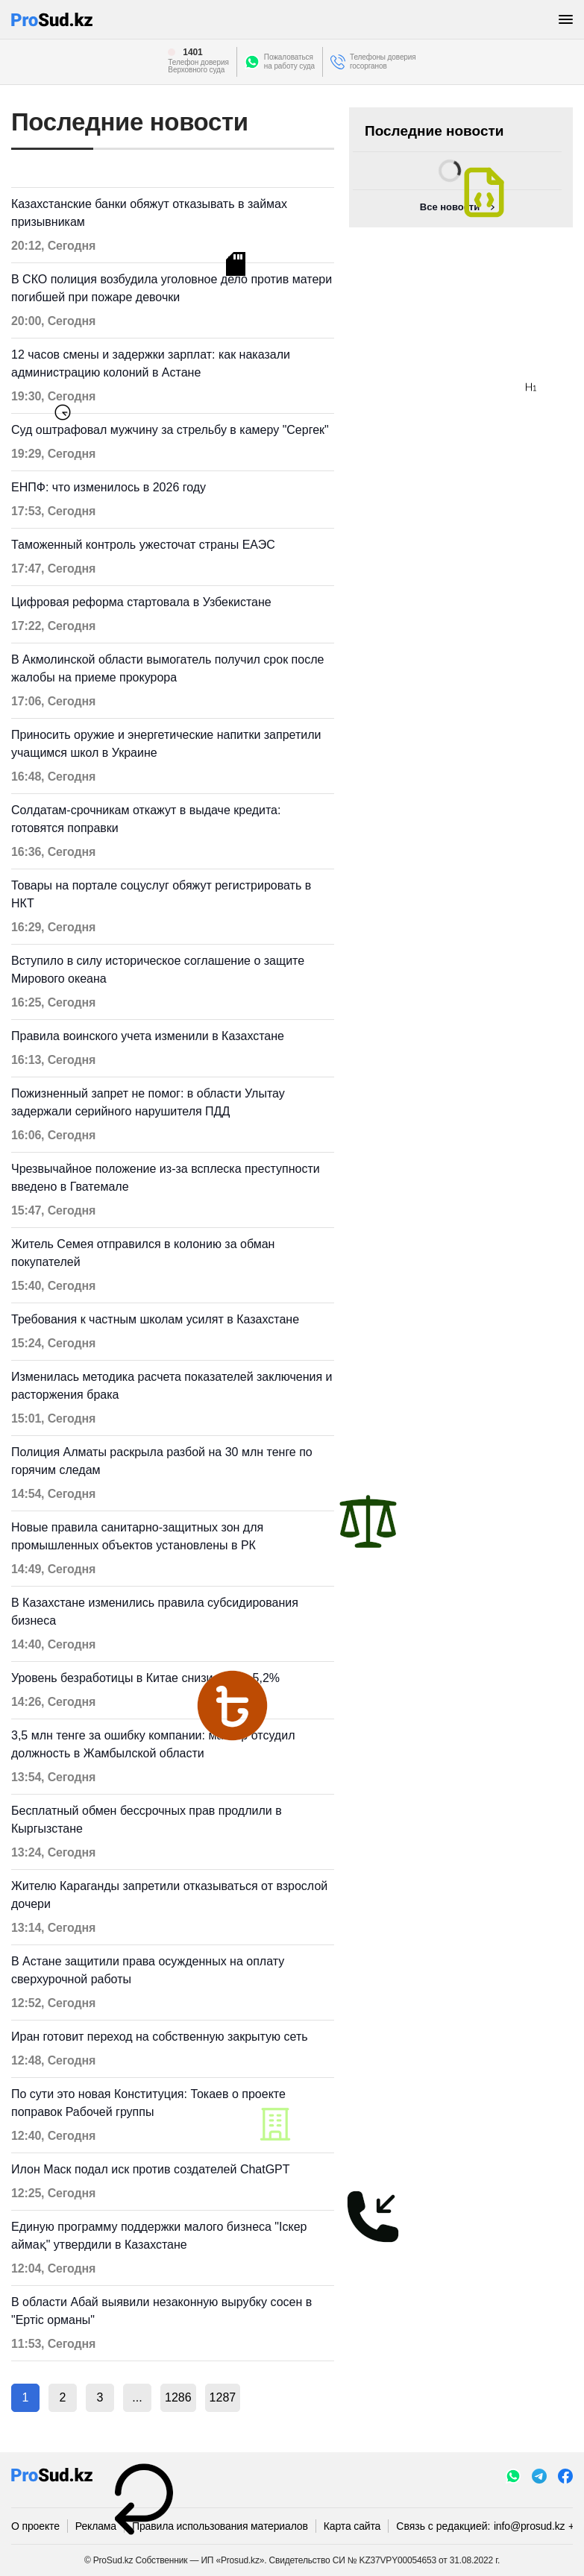 The height and width of the screenshot is (2576, 584). I want to click on indicates afternoon time or PM hours, so click(63, 412).